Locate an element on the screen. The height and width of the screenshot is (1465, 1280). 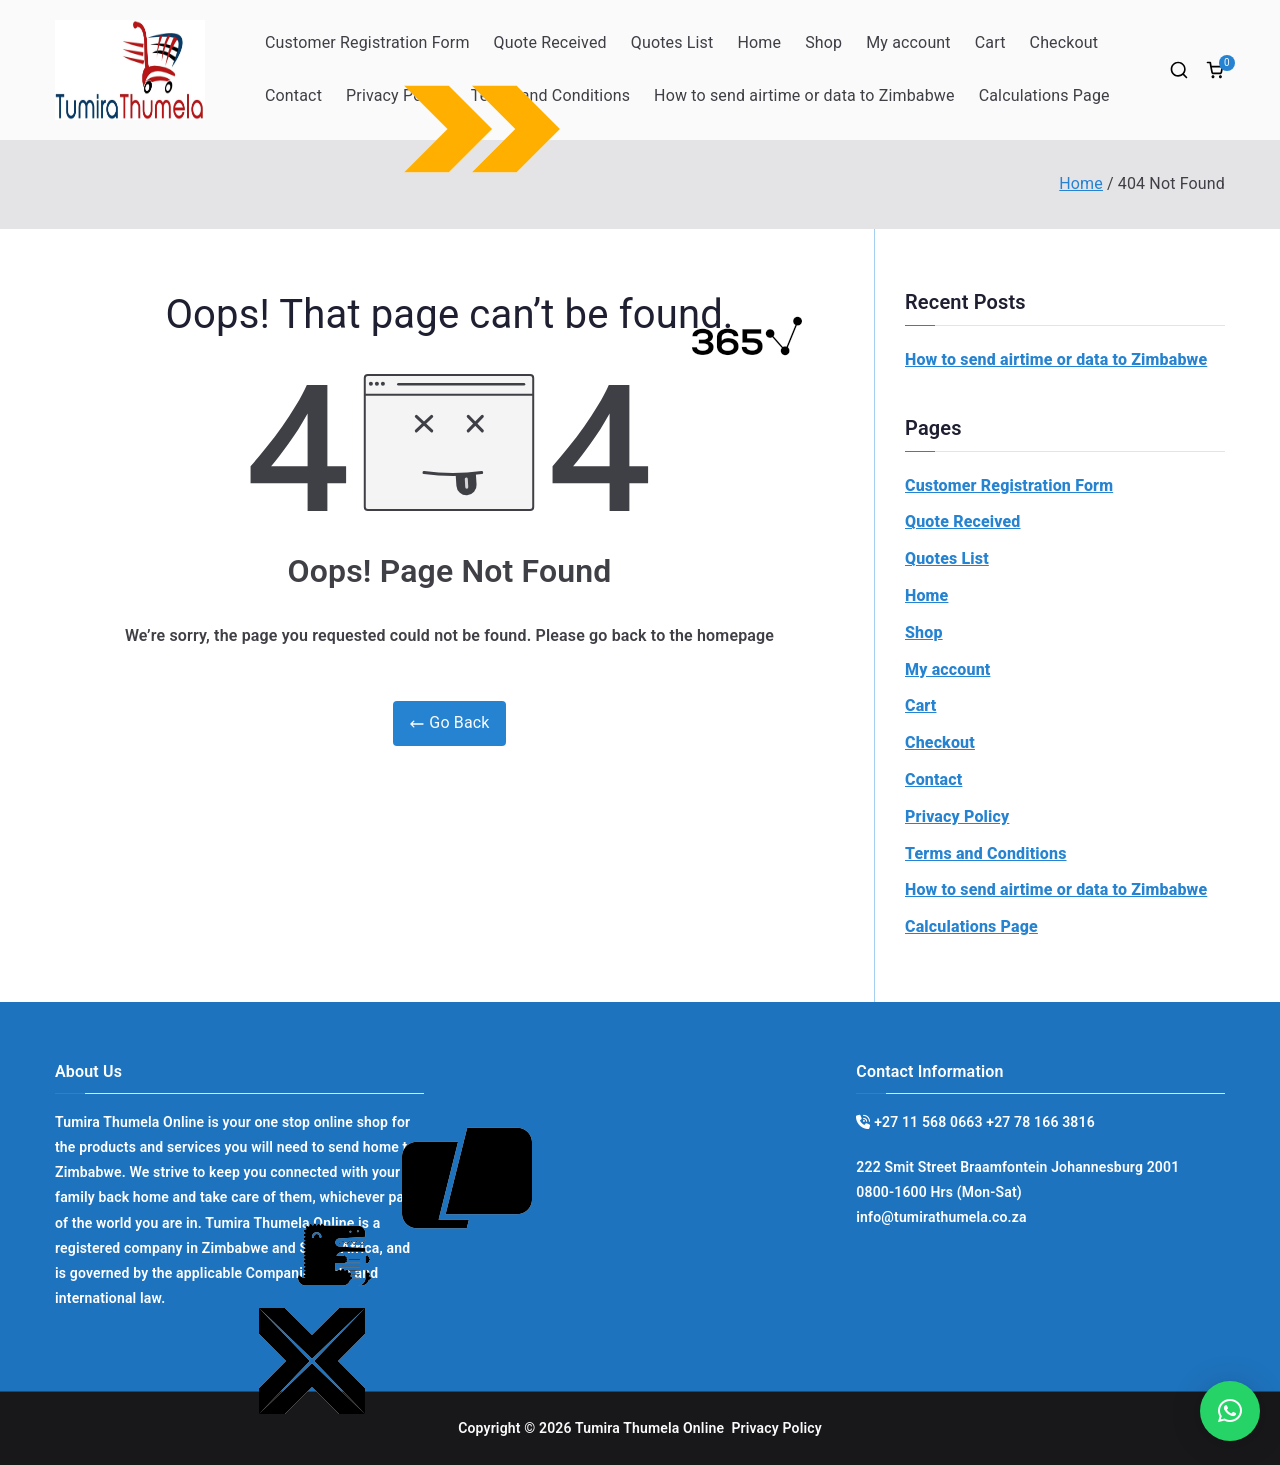
visit docusaurus documentation site is located at coordinates (334, 1254).